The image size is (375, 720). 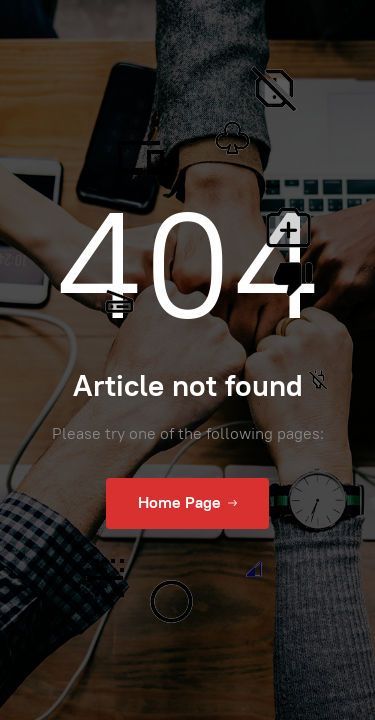 I want to click on scan a document or image, so click(x=119, y=300).